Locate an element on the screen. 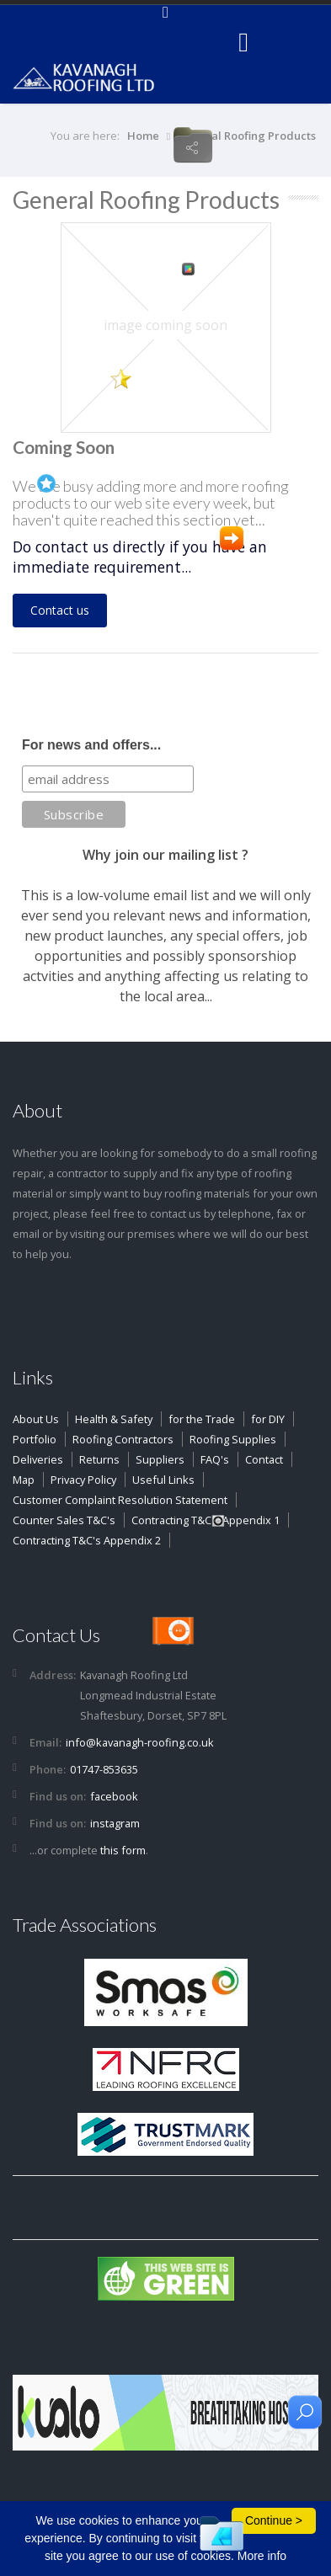 The height and width of the screenshot is (2576, 331). open the tangram app is located at coordinates (188, 269).